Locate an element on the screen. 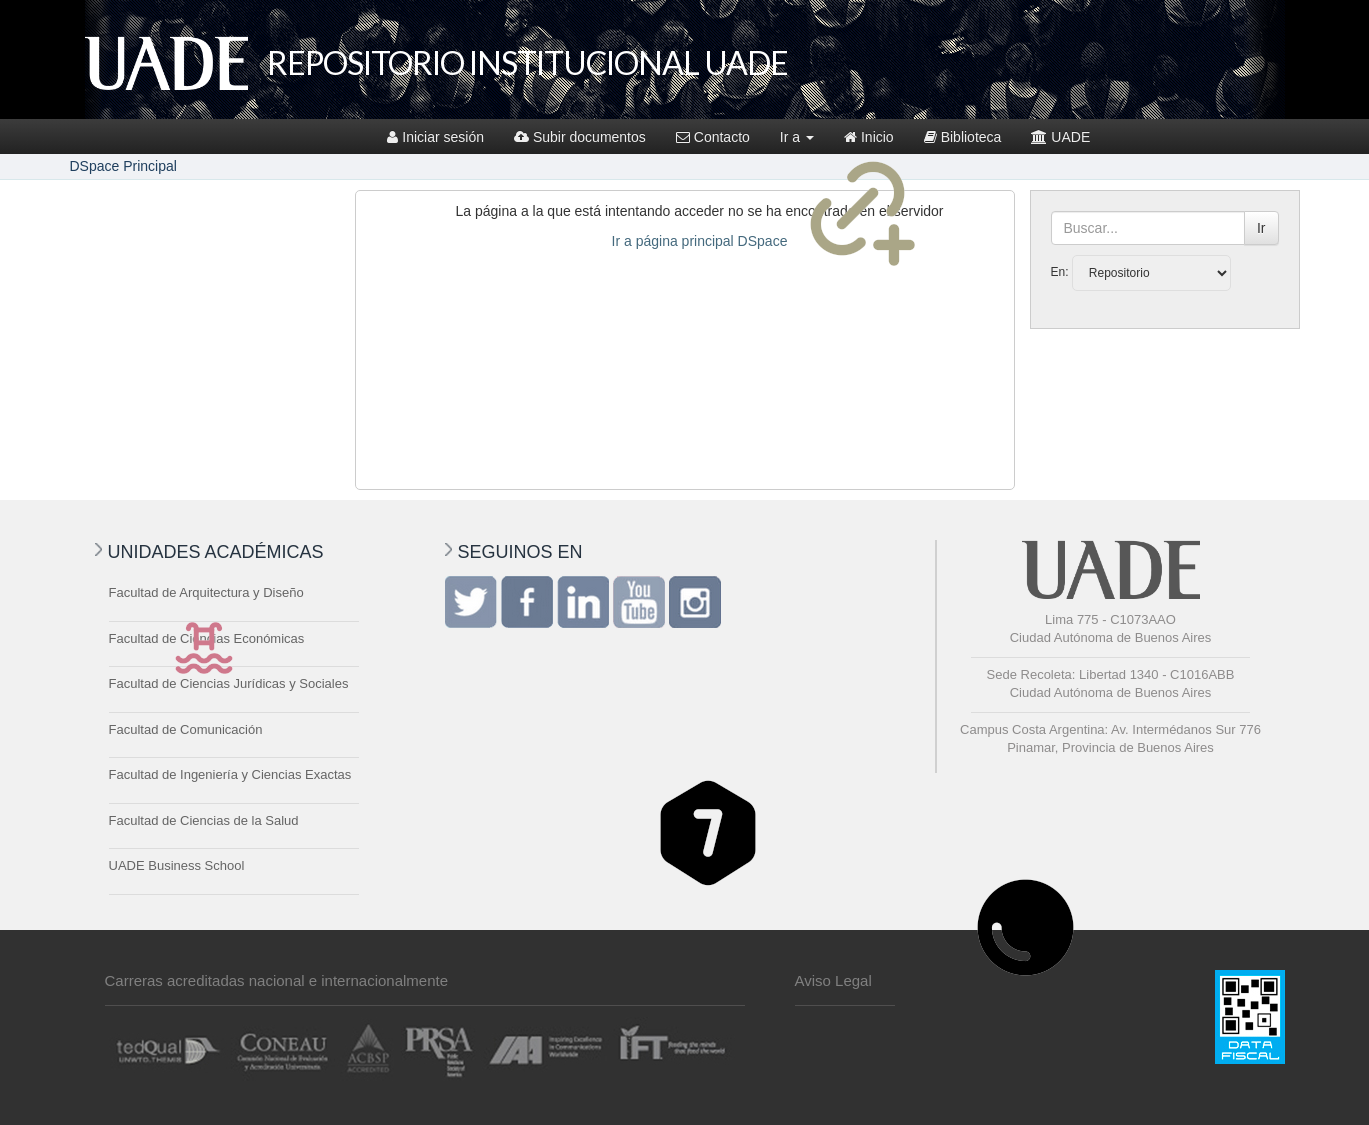  view pool or swimming amenities is located at coordinates (204, 648).